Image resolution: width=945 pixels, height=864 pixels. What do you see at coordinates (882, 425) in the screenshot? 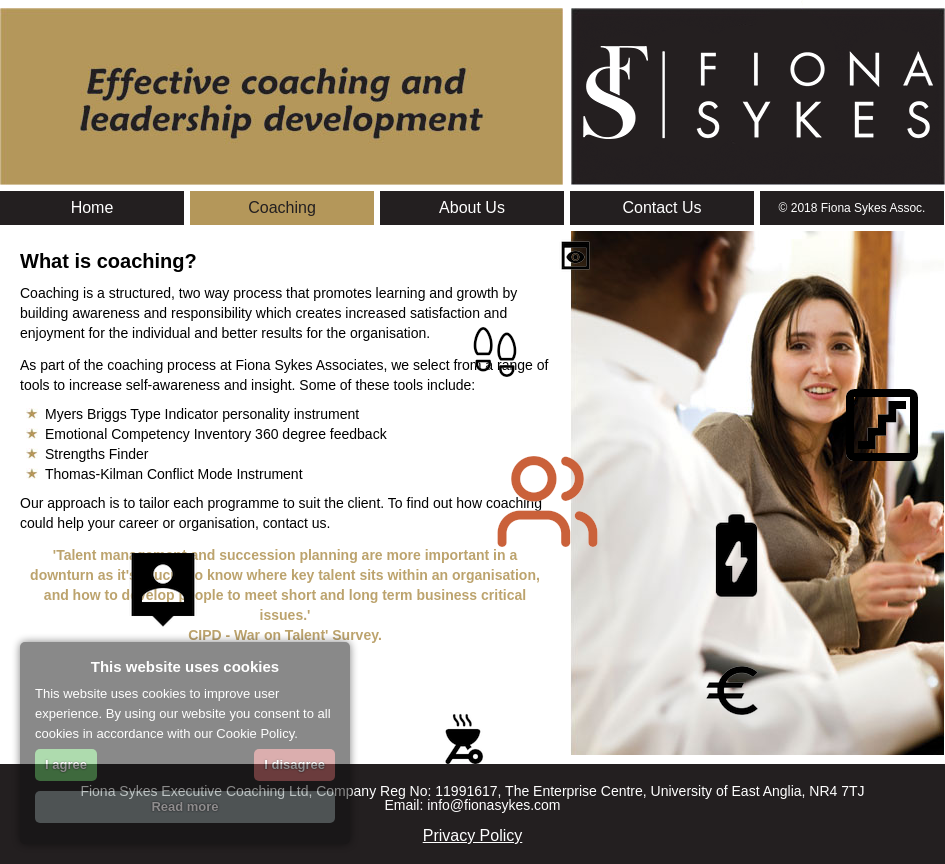
I see `indicates stairs or stairway access` at bounding box center [882, 425].